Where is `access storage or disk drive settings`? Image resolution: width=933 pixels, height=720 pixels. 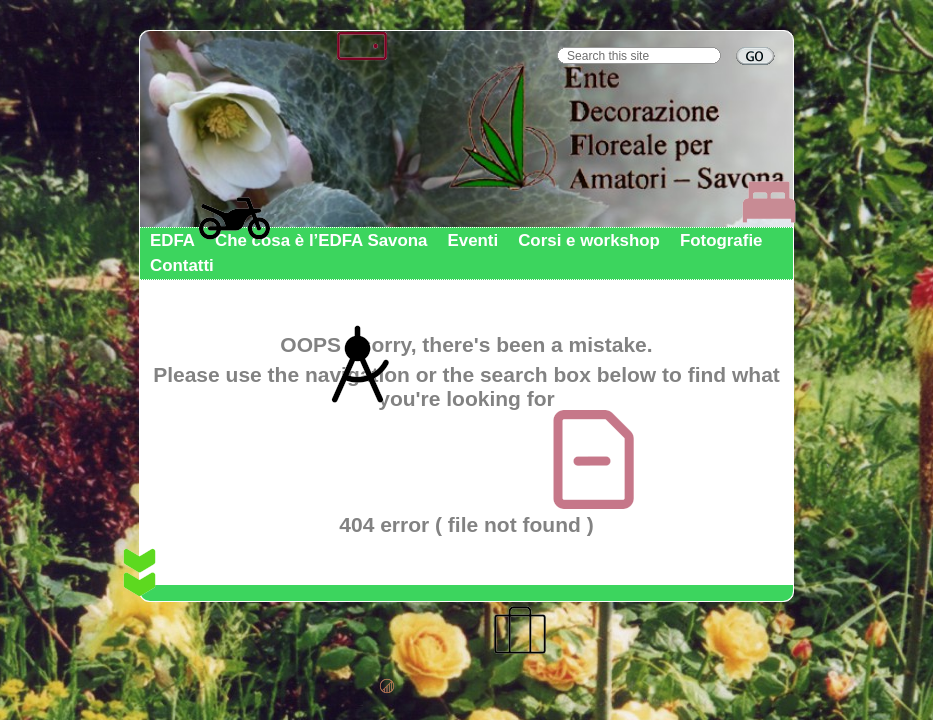 access storage or disk drive settings is located at coordinates (362, 46).